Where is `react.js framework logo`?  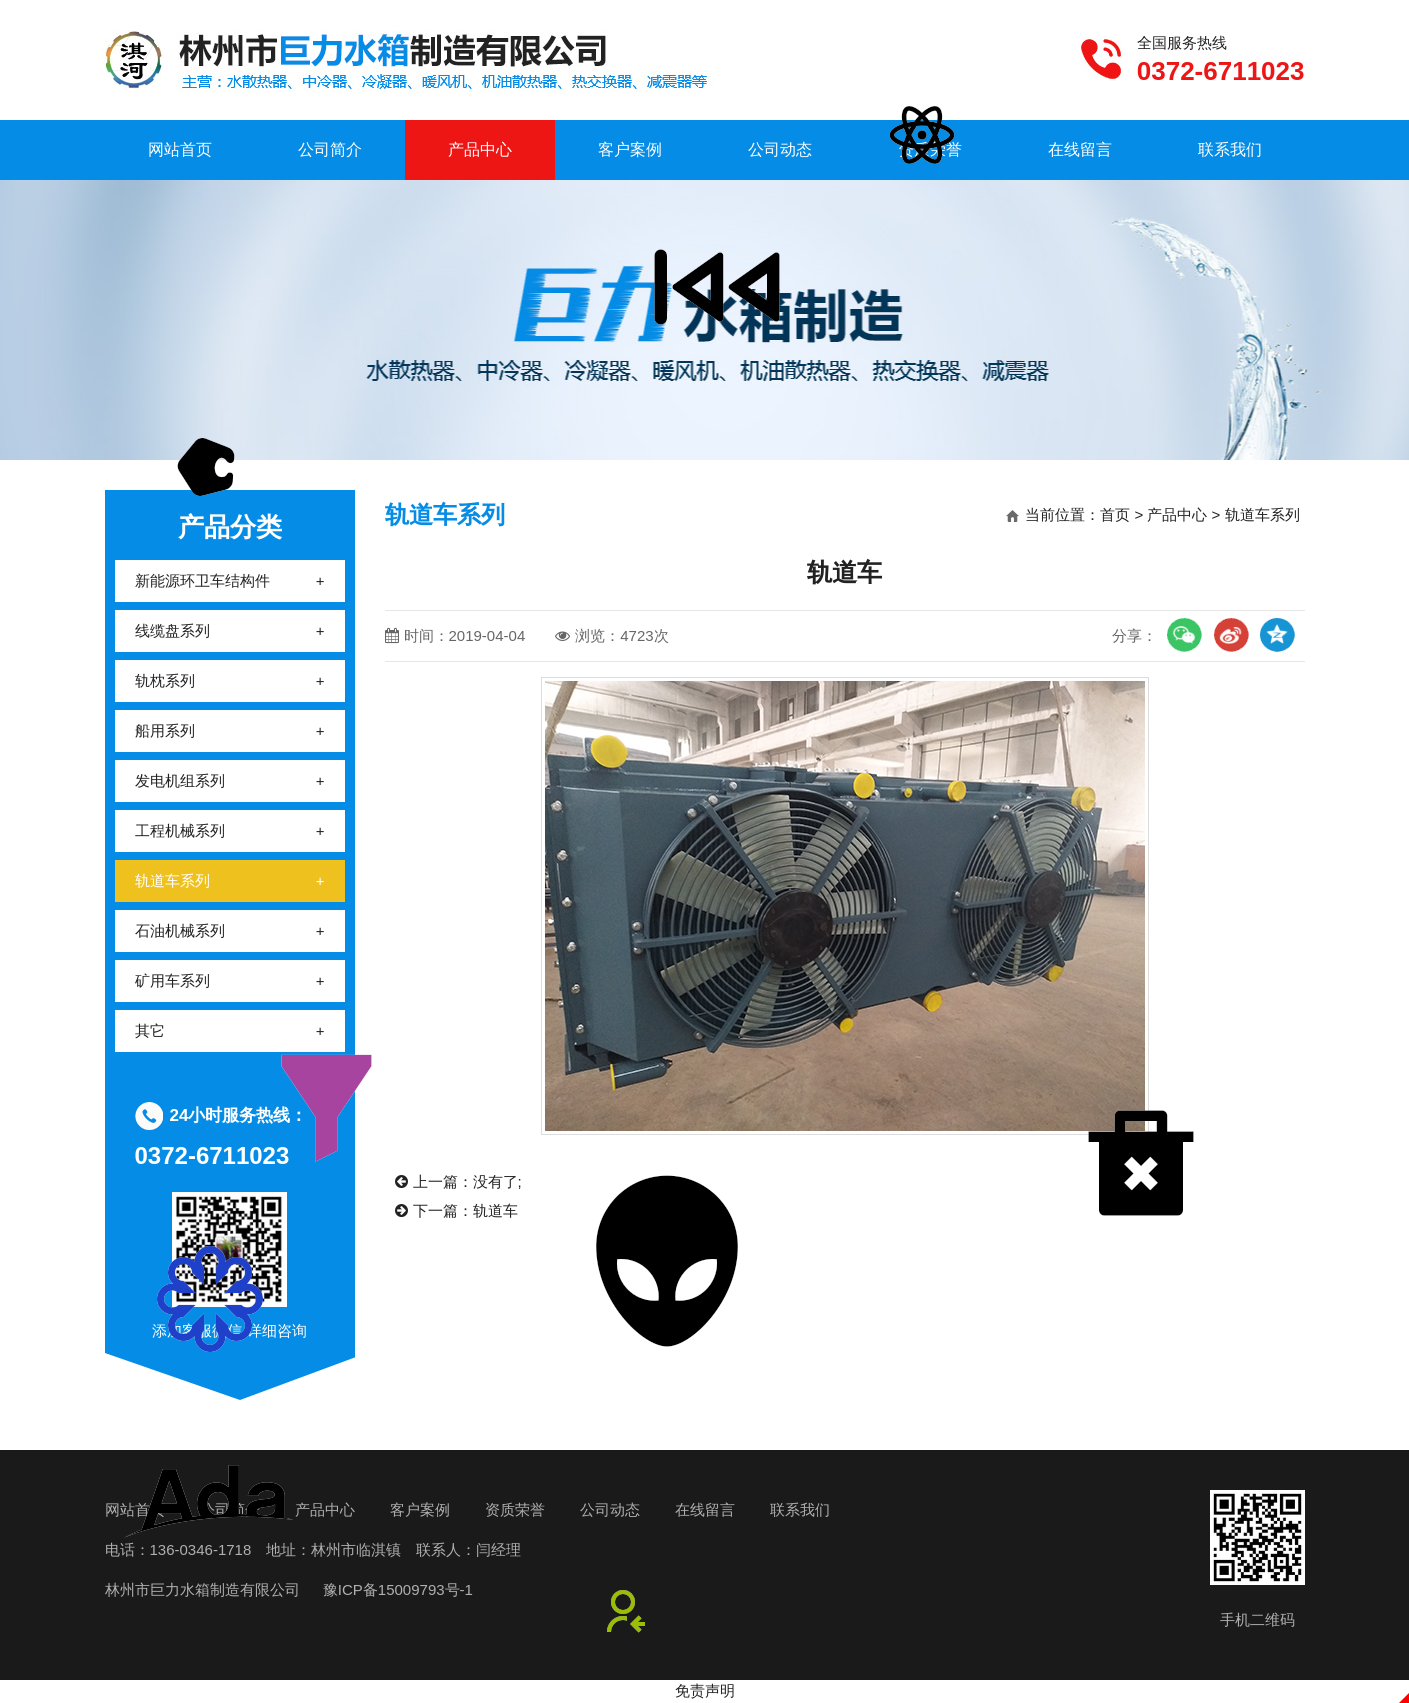
react.js framework logo is located at coordinates (922, 135).